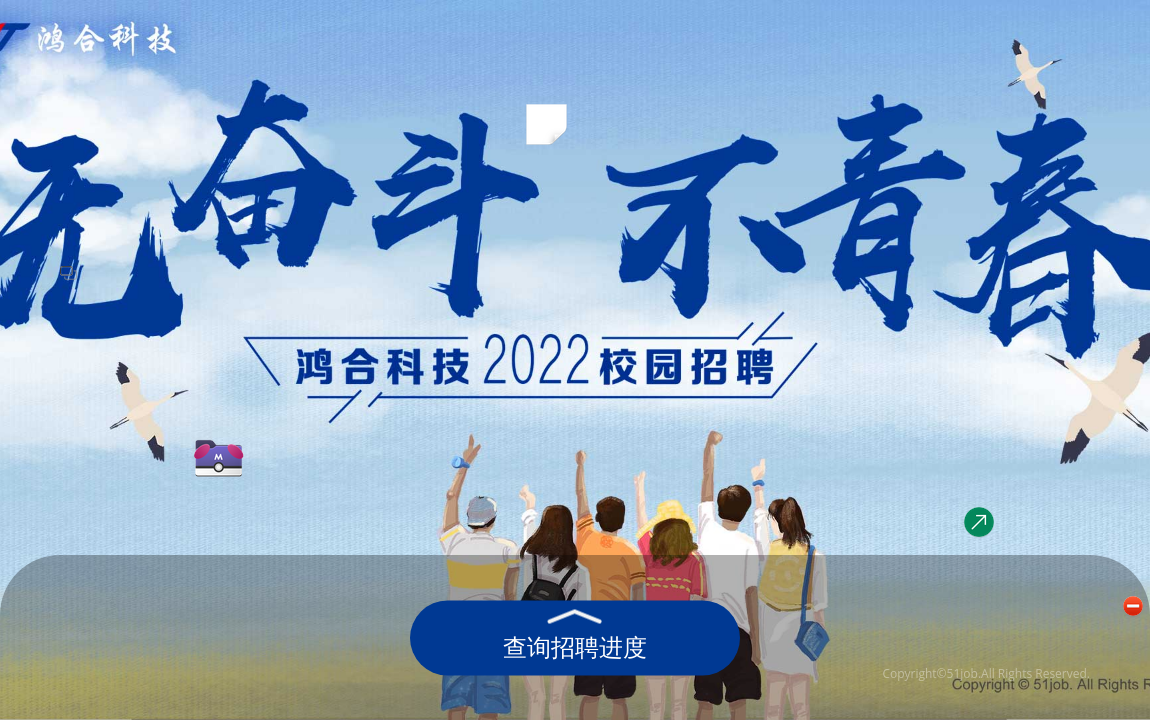 The image size is (1150, 720). I want to click on indicates a private or restricted folder, so click(1094, 576).